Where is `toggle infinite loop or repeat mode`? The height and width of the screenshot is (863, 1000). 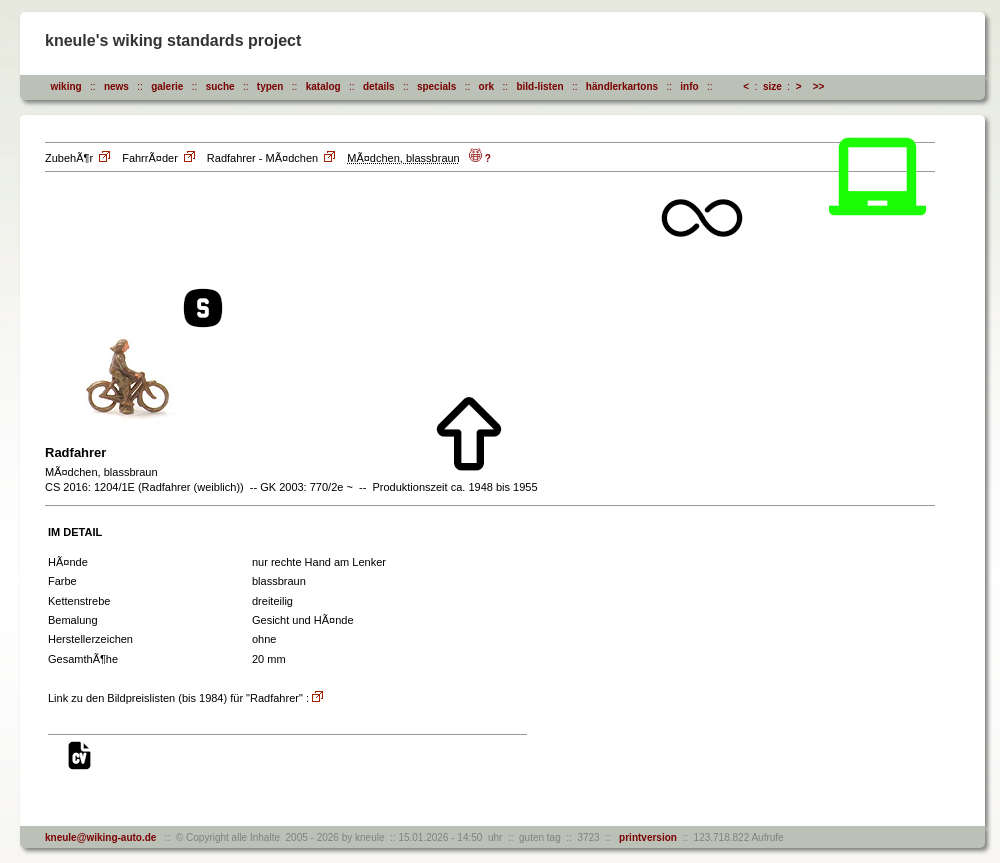 toggle infinite loop or repeat mode is located at coordinates (702, 218).